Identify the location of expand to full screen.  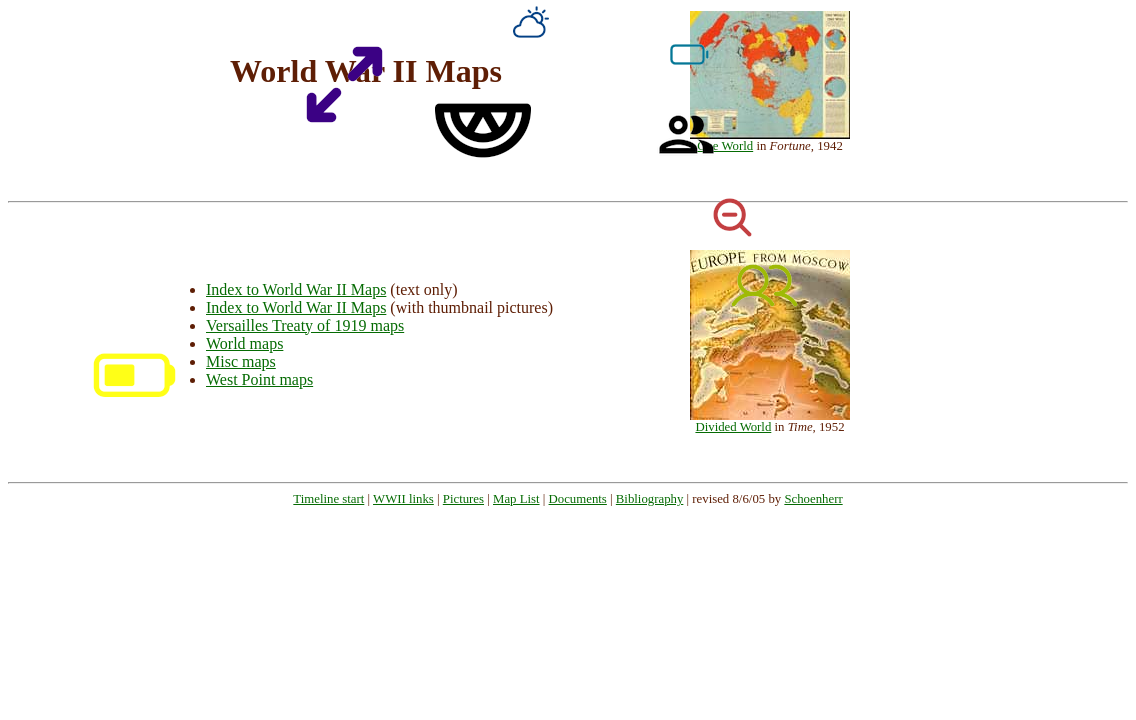
(344, 84).